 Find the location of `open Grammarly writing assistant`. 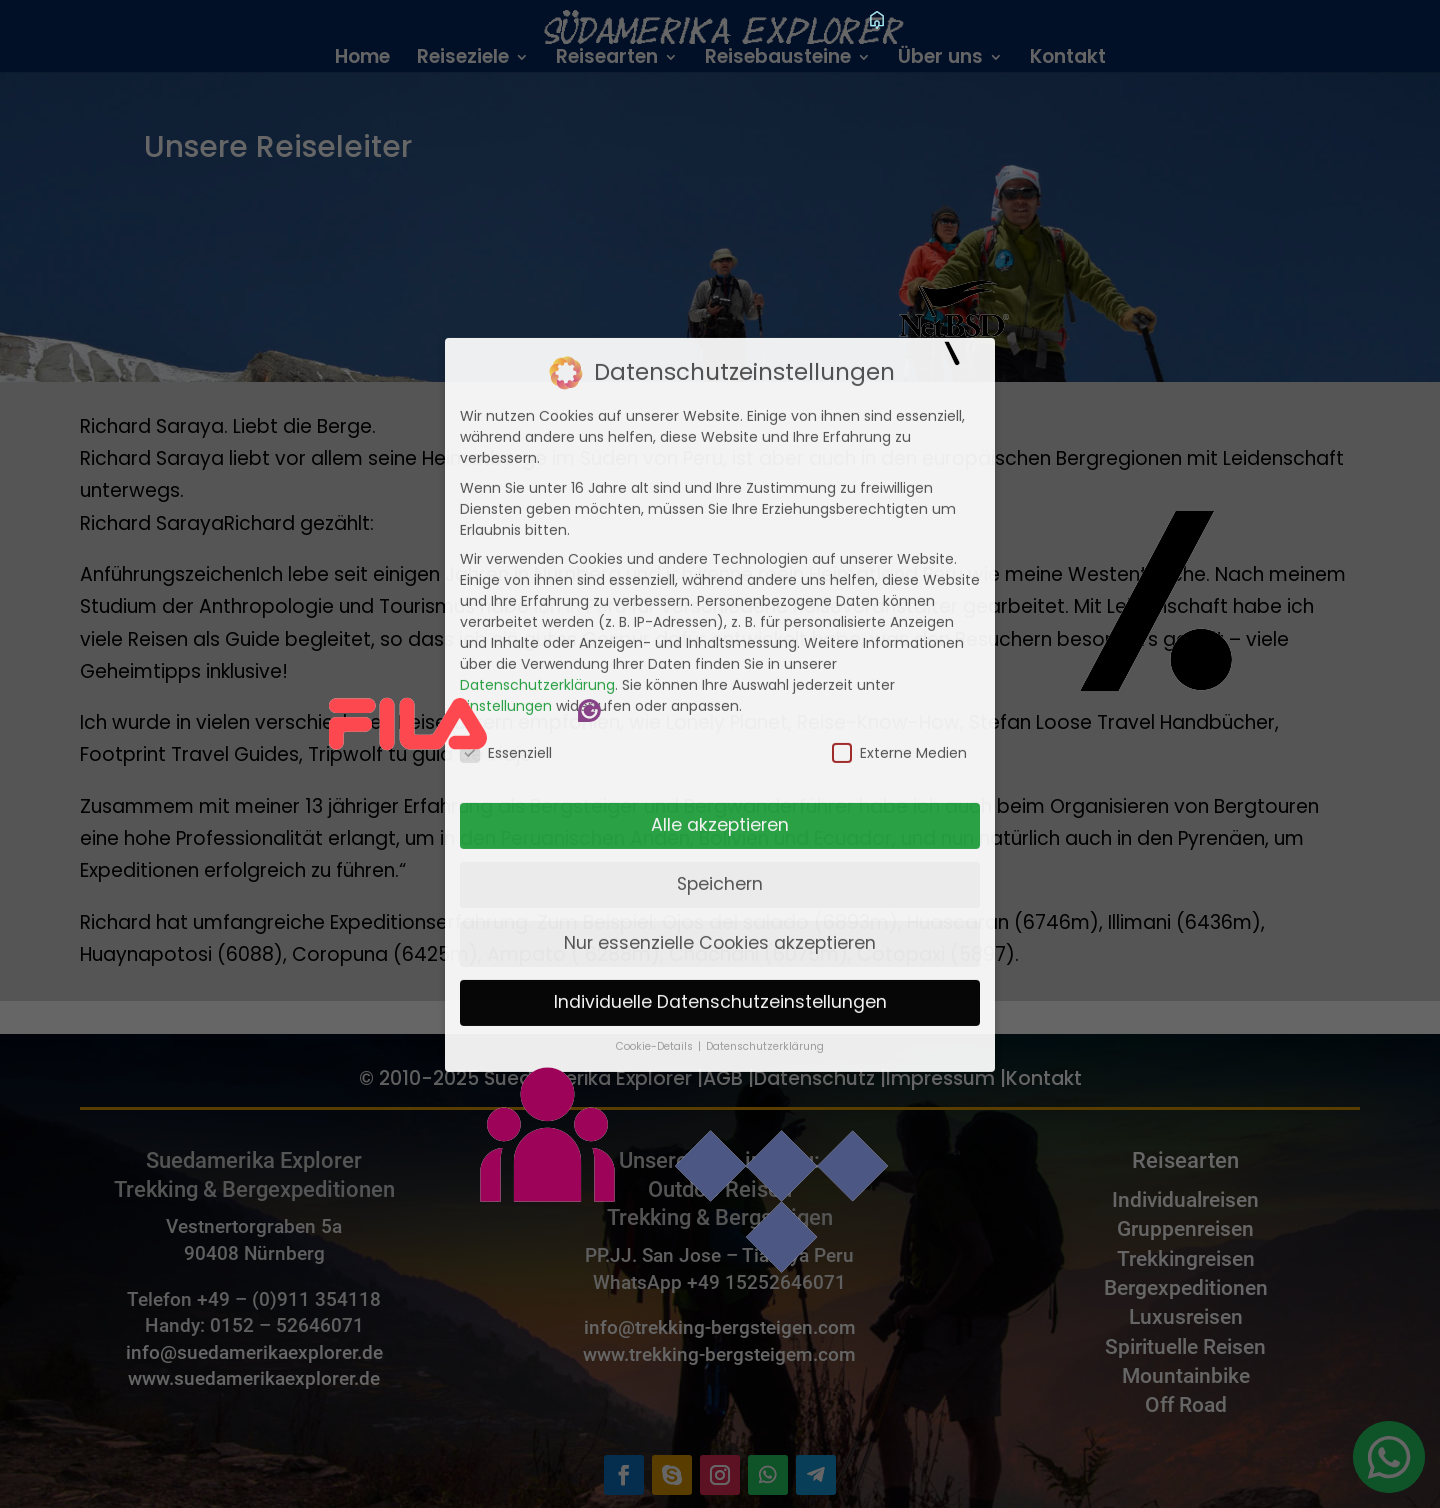

open Grammarly writing assistant is located at coordinates (589, 710).